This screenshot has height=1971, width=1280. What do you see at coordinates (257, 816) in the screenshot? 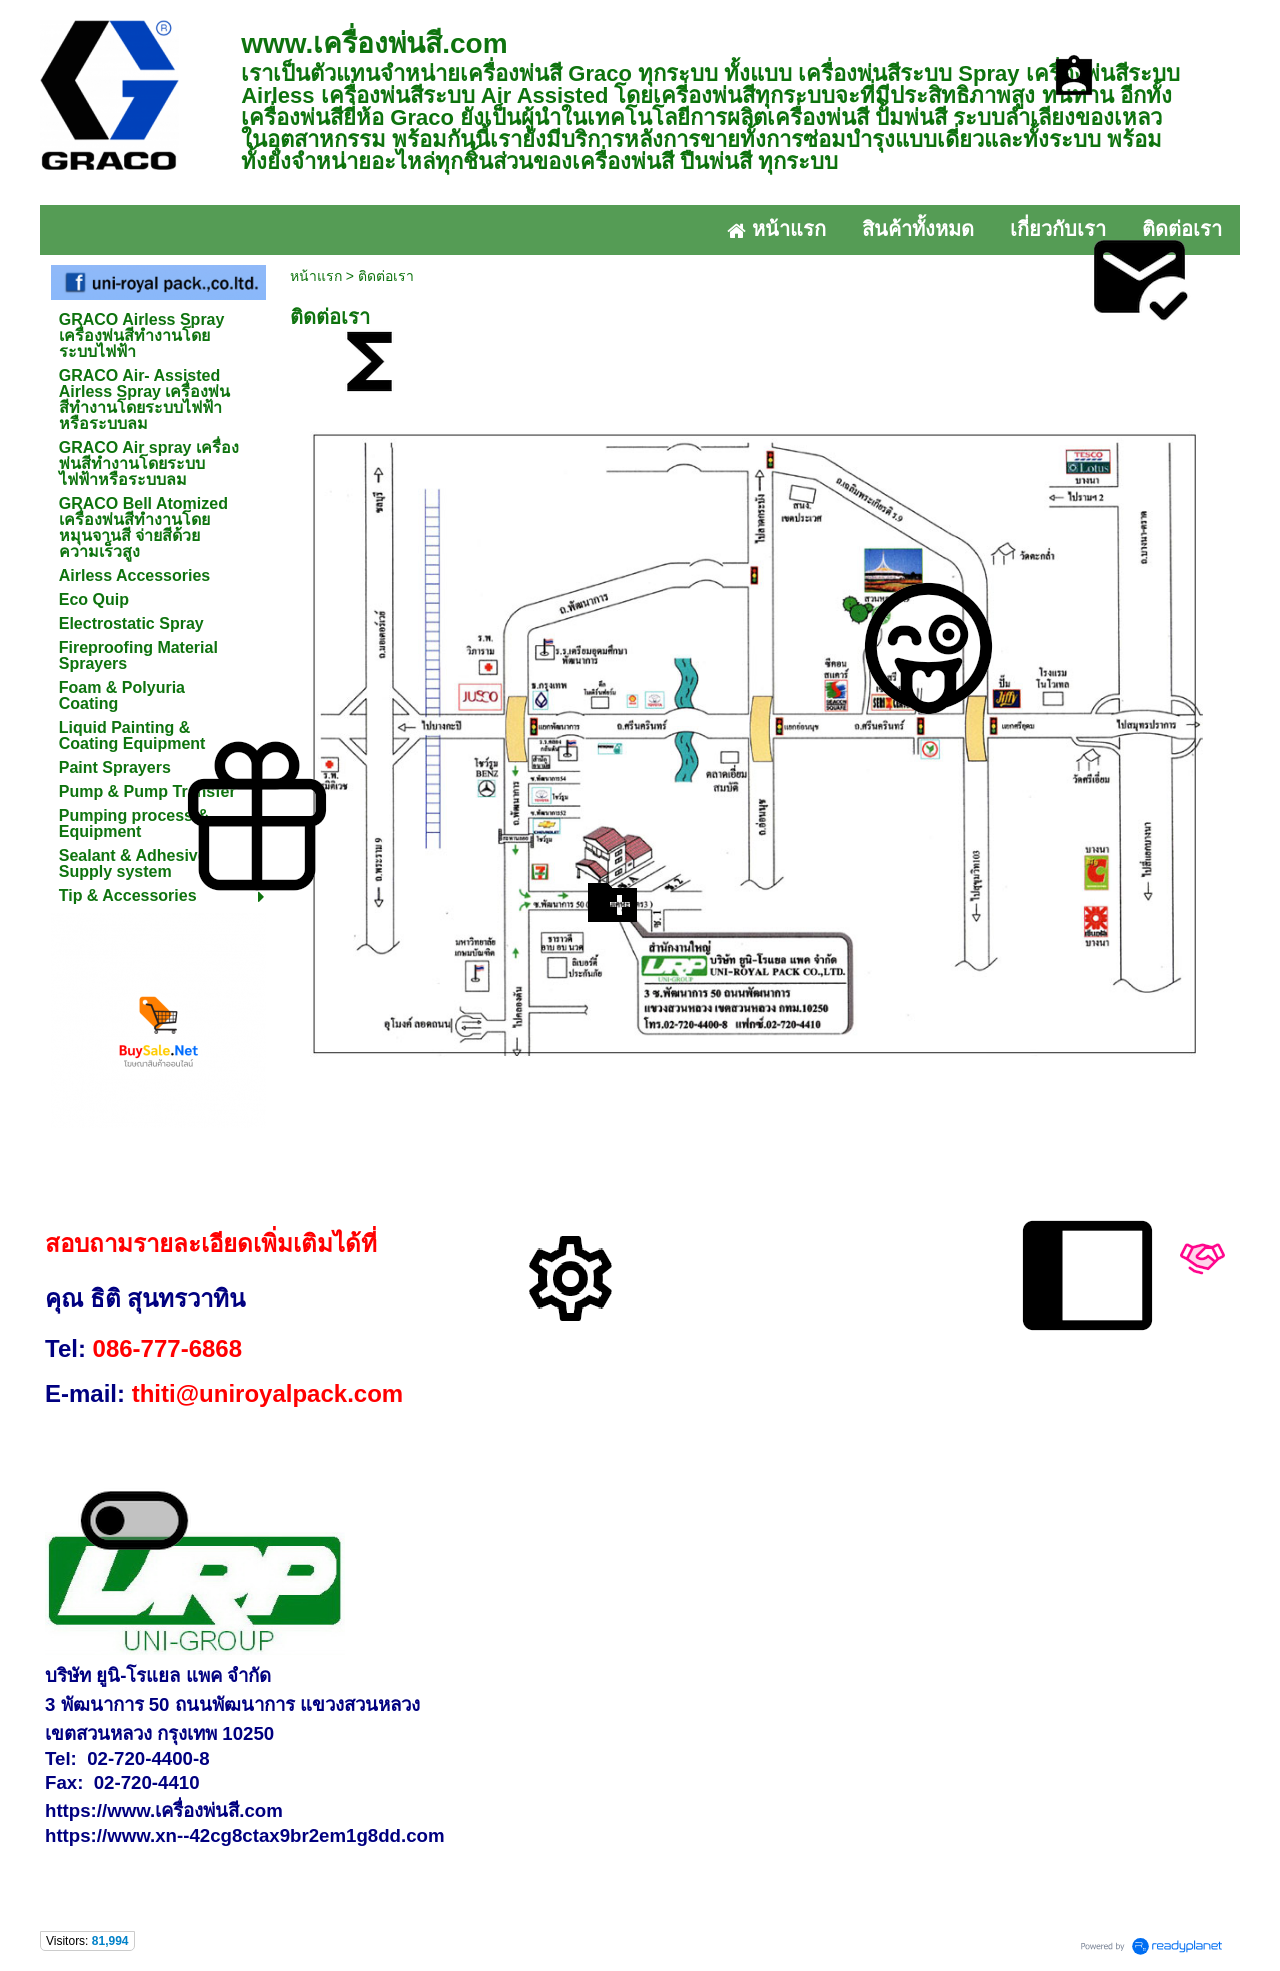
I see `view or redeem a gift` at bounding box center [257, 816].